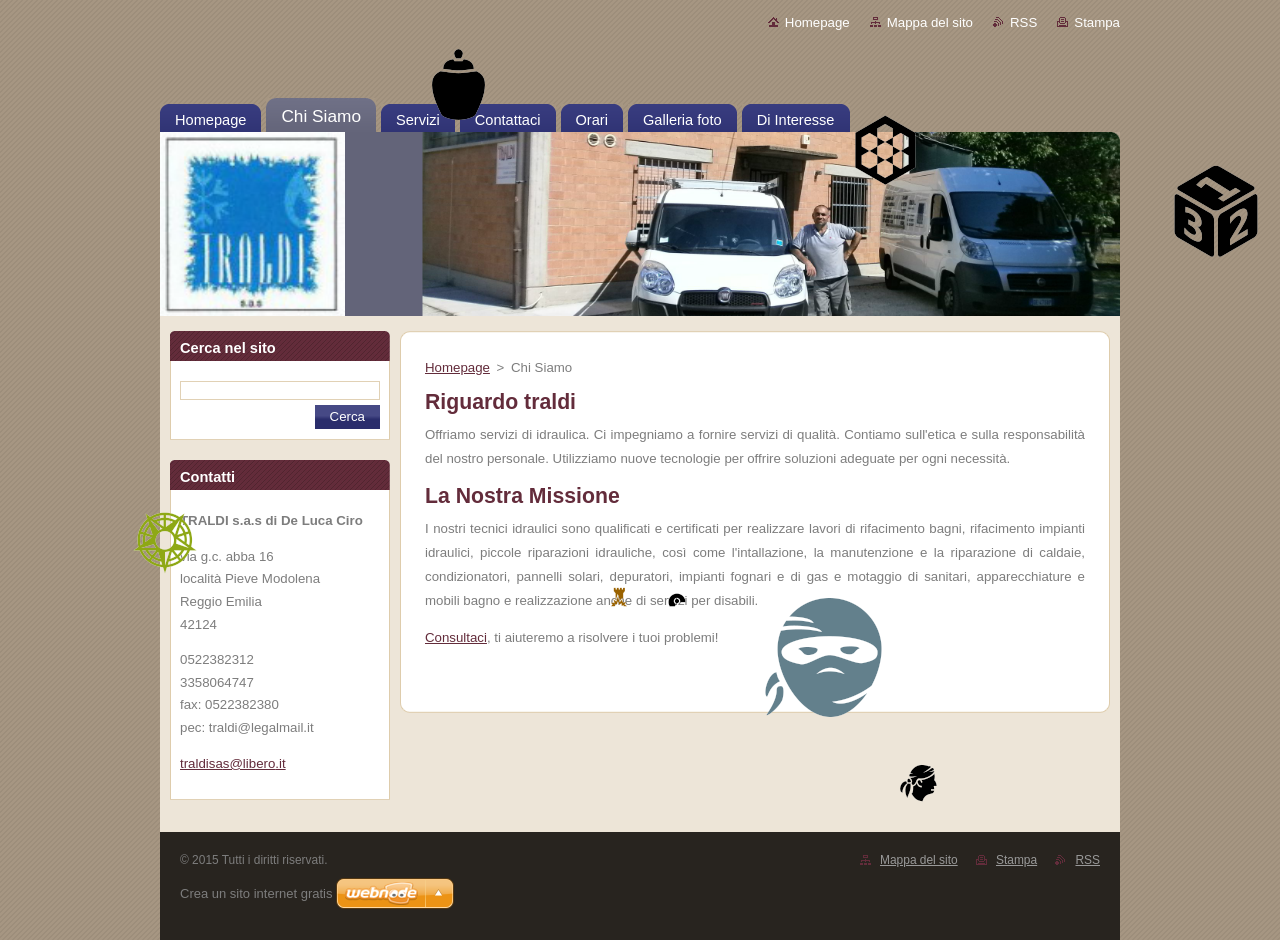  Describe the element at coordinates (918, 783) in the screenshot. I see `select bandana accessory for character customization` at that location.